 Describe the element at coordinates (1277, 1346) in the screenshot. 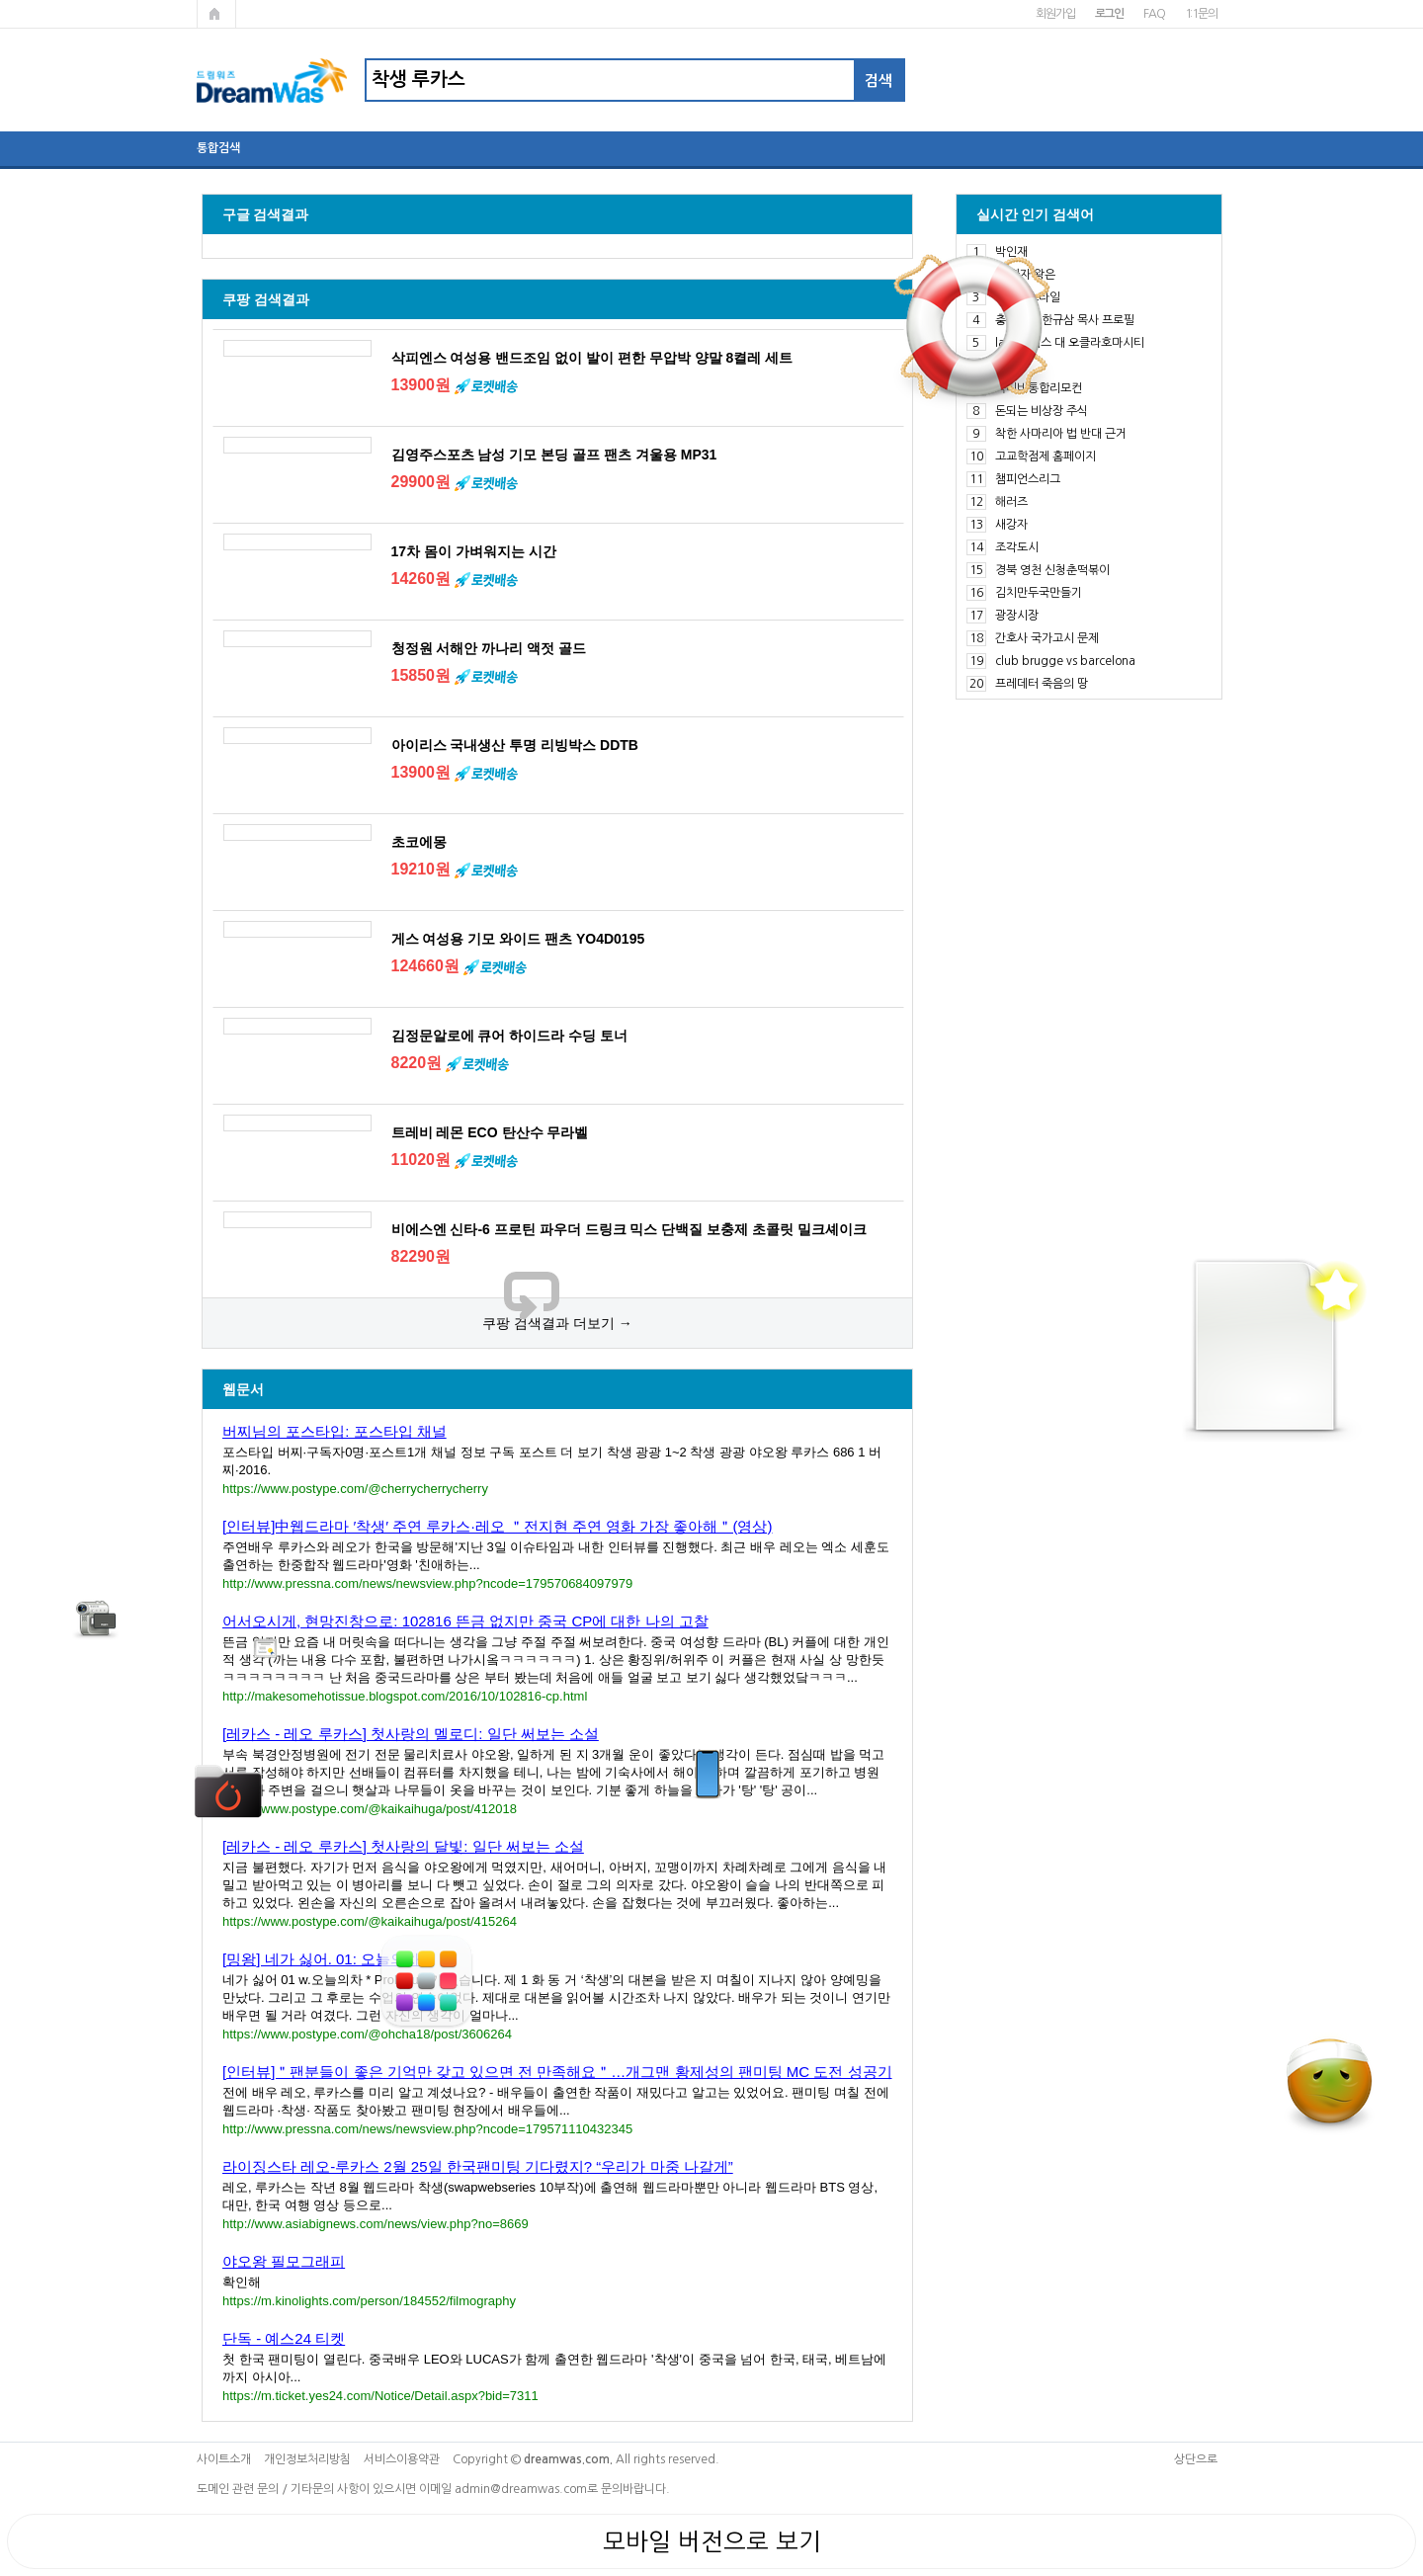

I see `create a new document` at that location.